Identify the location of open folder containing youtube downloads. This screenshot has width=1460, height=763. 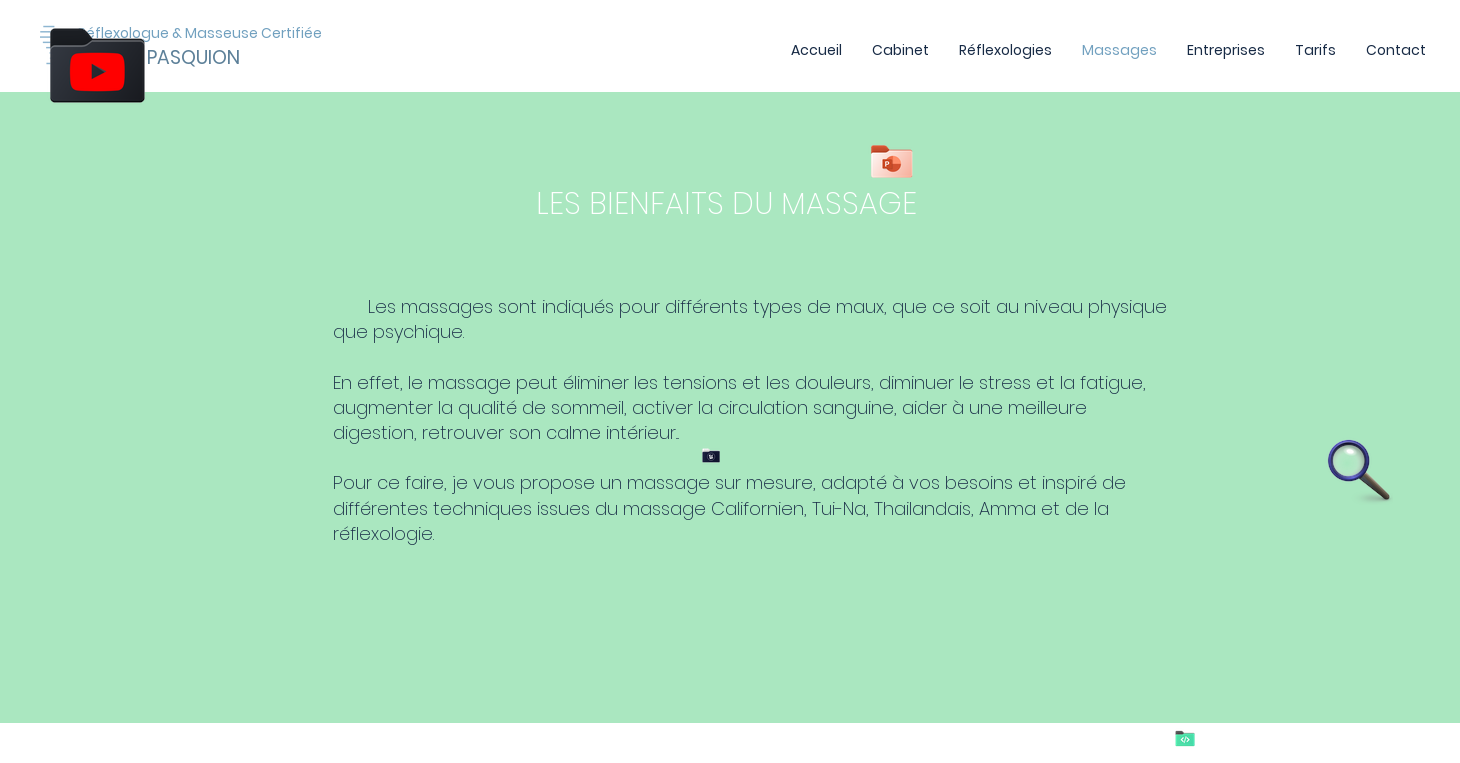
(97, 68).